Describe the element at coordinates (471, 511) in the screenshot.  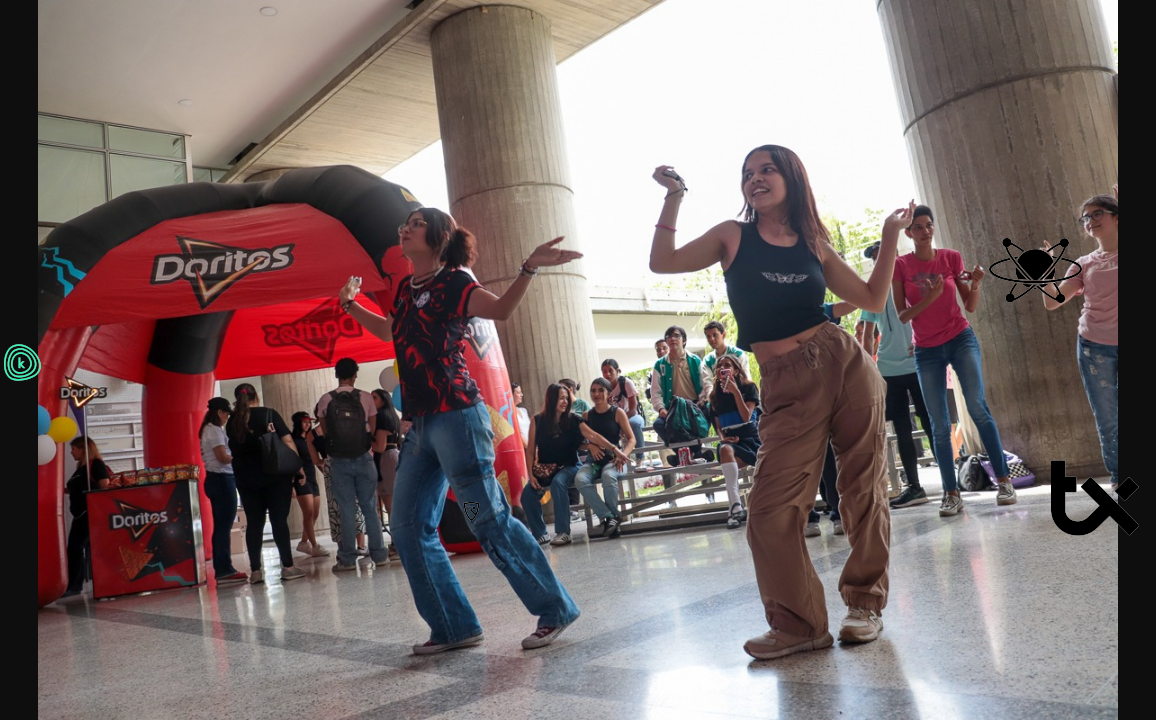
I see `Rimac Automobili company logo` at that location.